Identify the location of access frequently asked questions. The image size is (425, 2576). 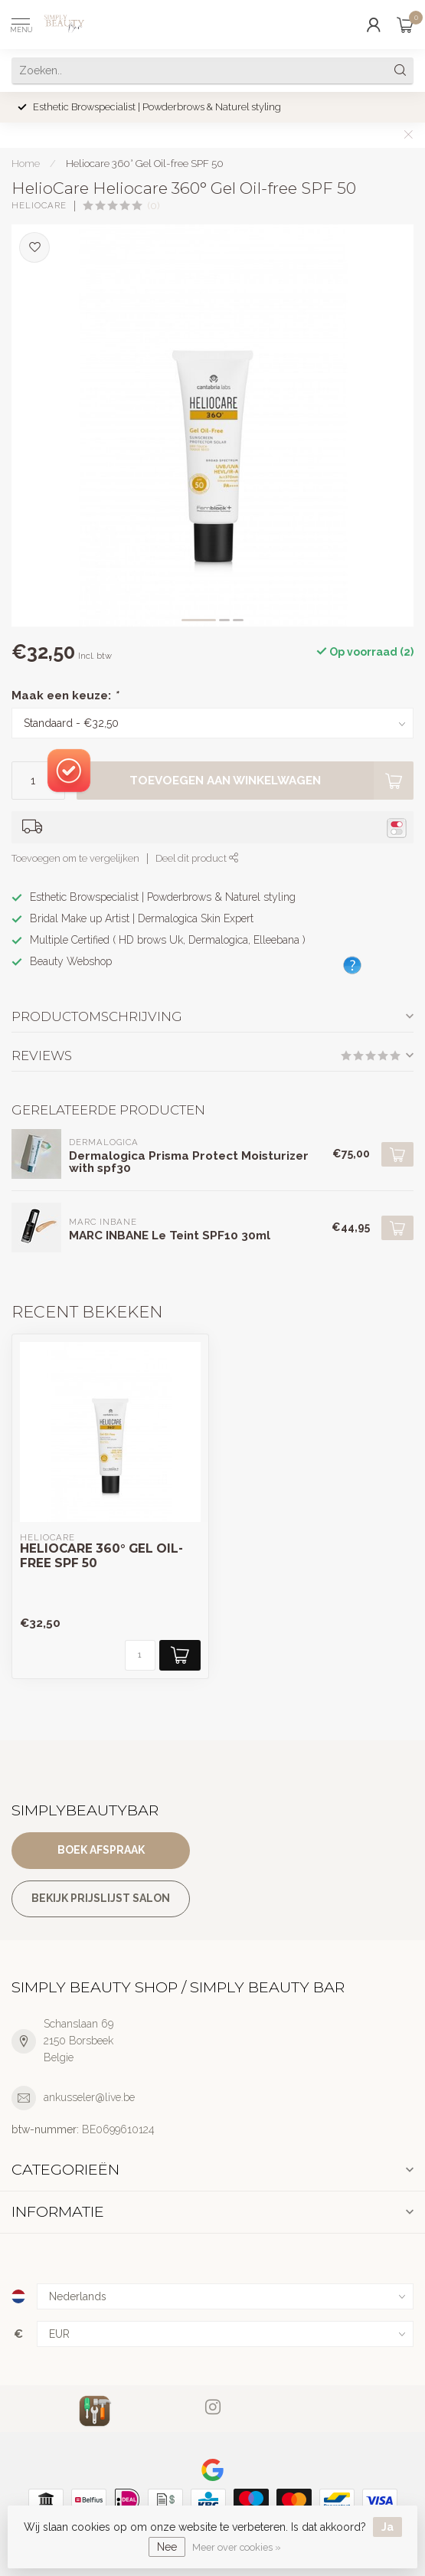
(352, 965).